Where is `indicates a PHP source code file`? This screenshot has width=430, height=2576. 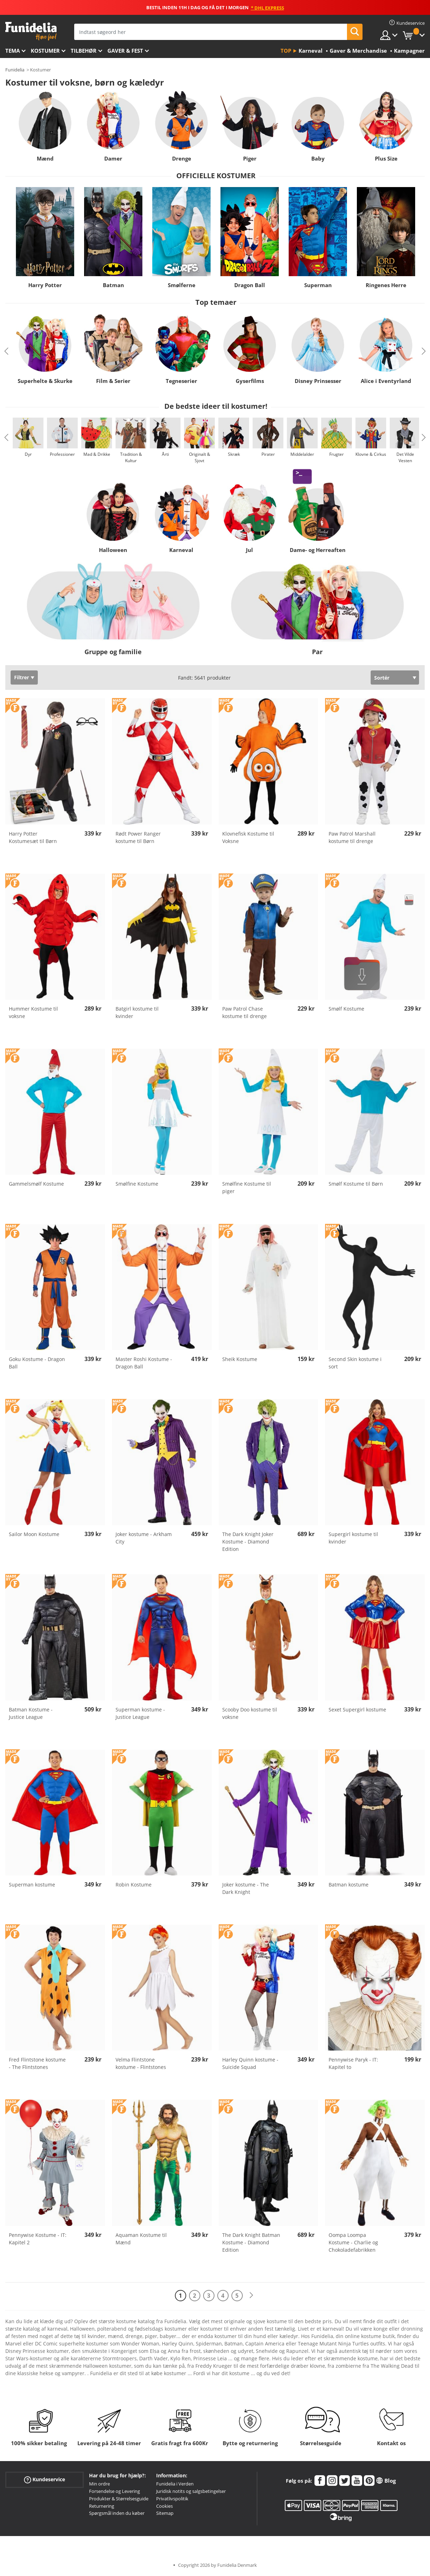 indicates a PHP source code file is located at coordinates (79, 2165).